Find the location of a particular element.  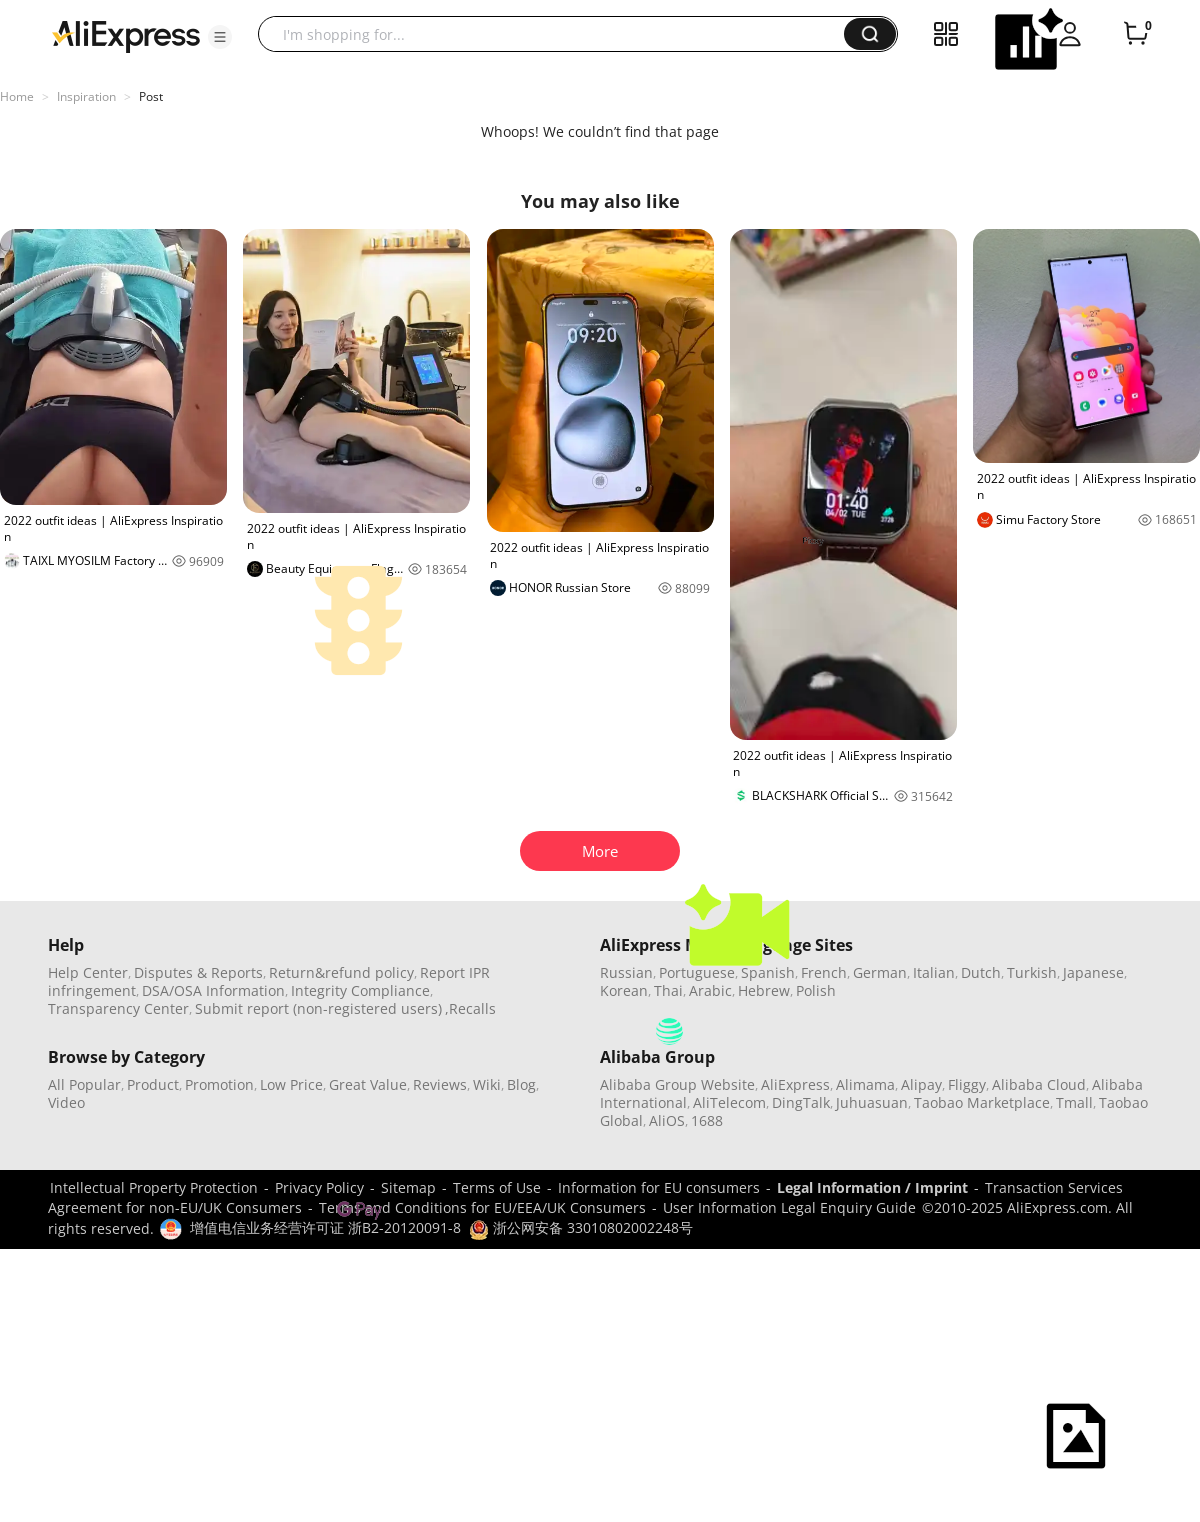

open the Picxy stock photography platform is located at coordinates (813, 541).